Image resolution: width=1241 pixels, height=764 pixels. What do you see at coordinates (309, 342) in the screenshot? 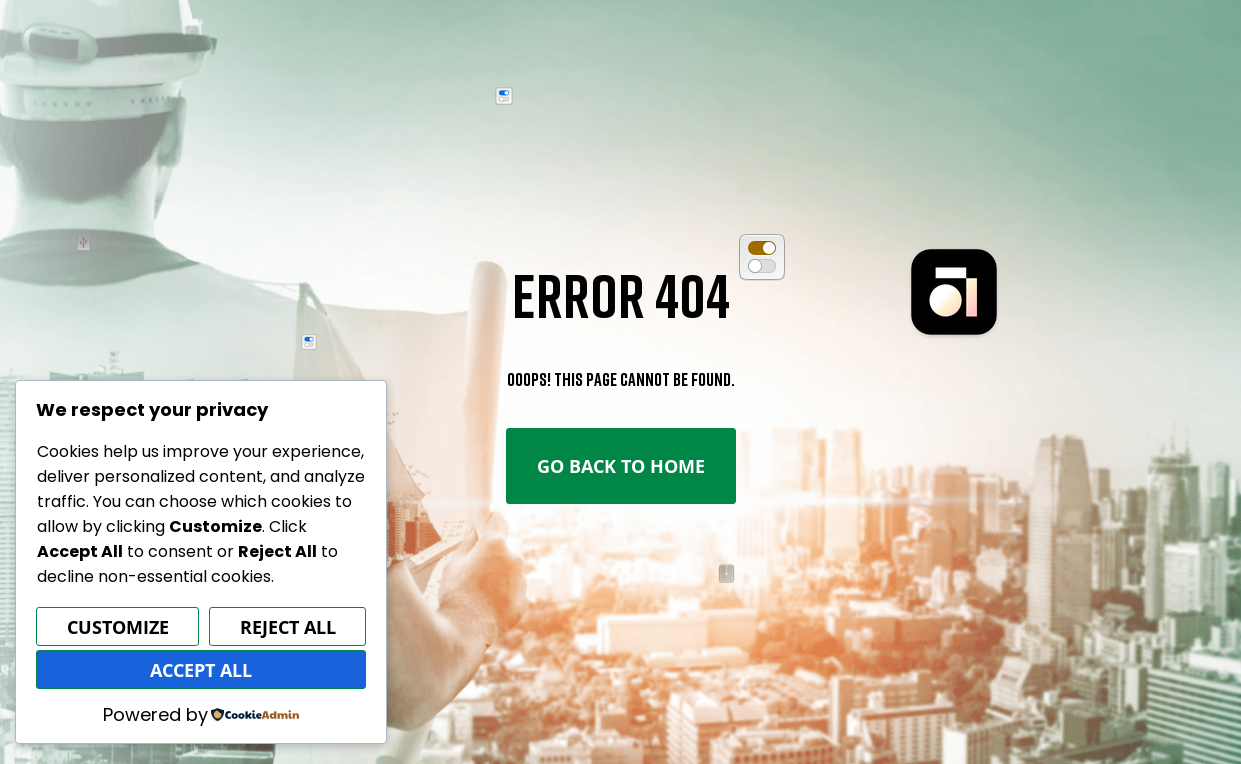
I see `open desktop preferences and settings` at bounding box center [309, 342].